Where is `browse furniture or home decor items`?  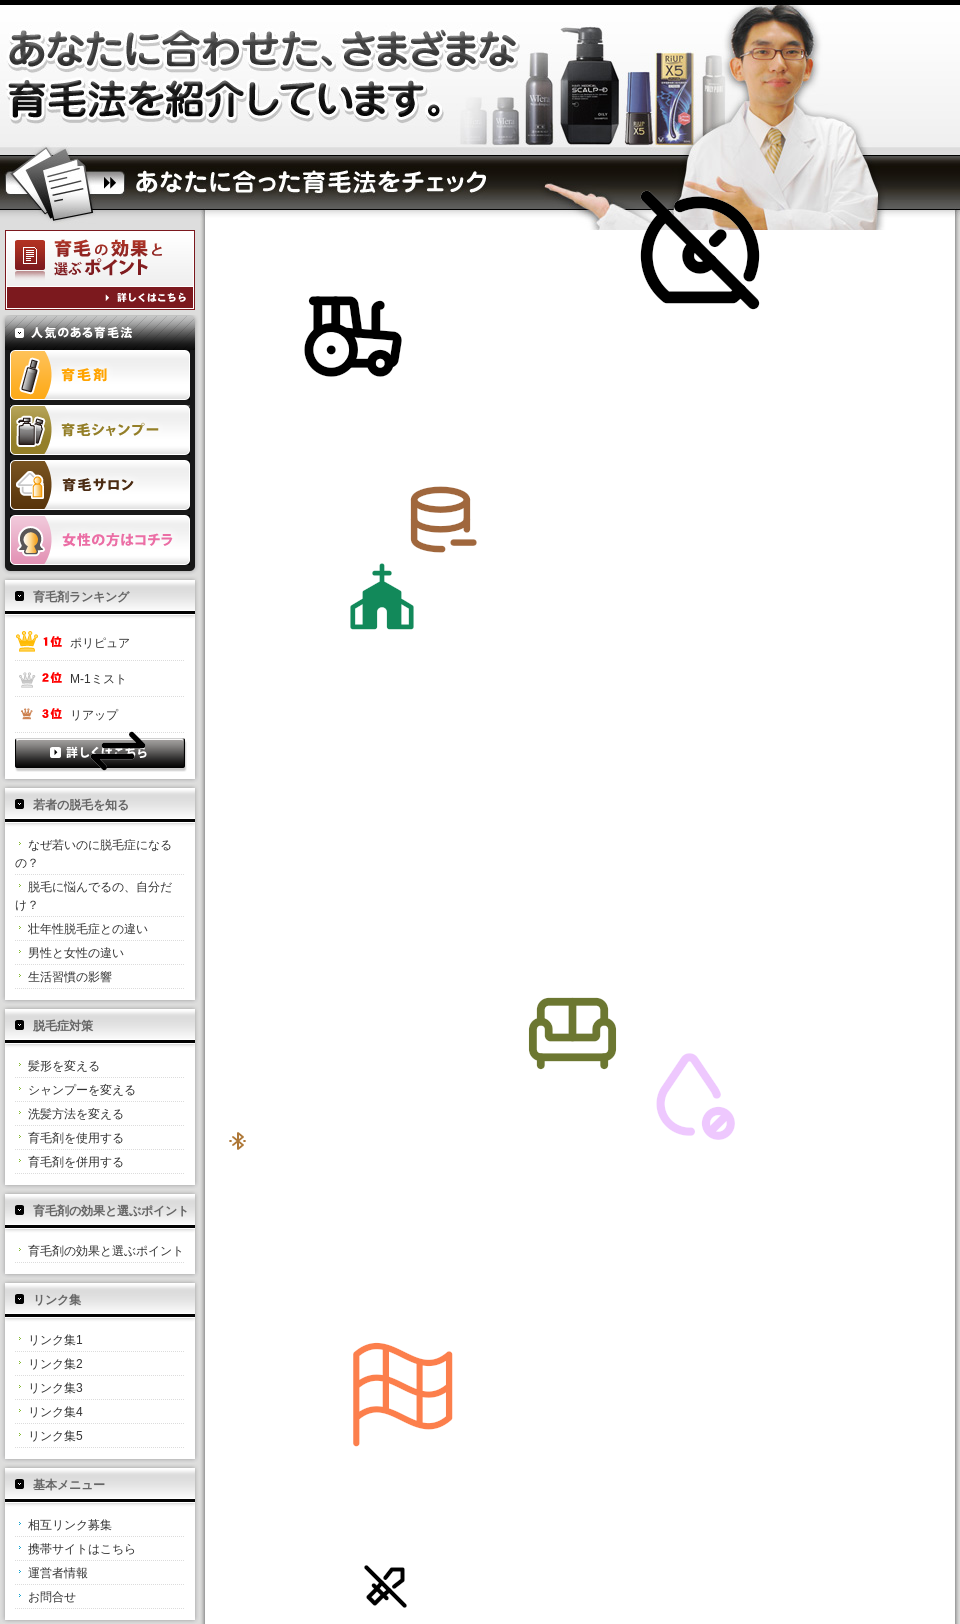
browse furniture or home decor items is located at coordinates (572, 1033).